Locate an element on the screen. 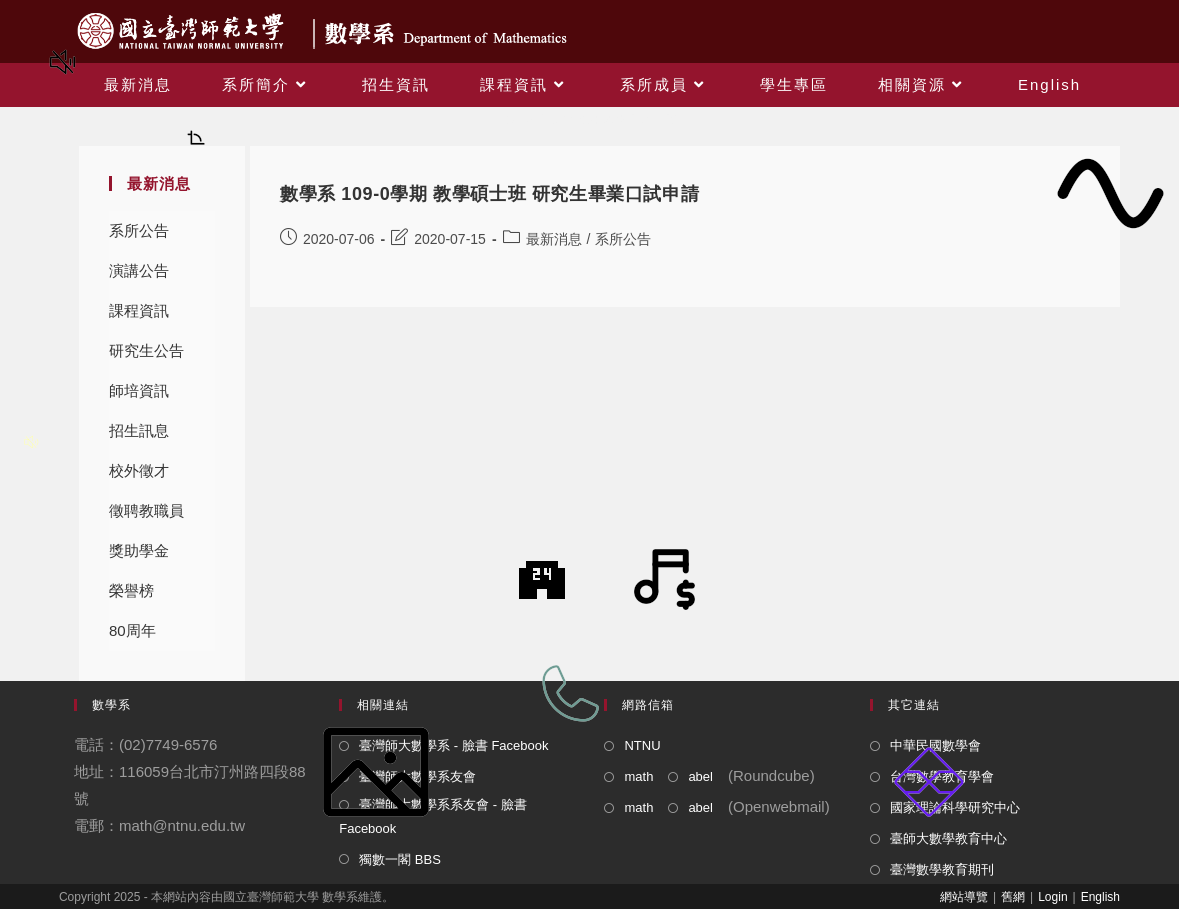 The width and height of the screenshot is (1179, 909). mute audio or sound is located at coordinates (31, 442).